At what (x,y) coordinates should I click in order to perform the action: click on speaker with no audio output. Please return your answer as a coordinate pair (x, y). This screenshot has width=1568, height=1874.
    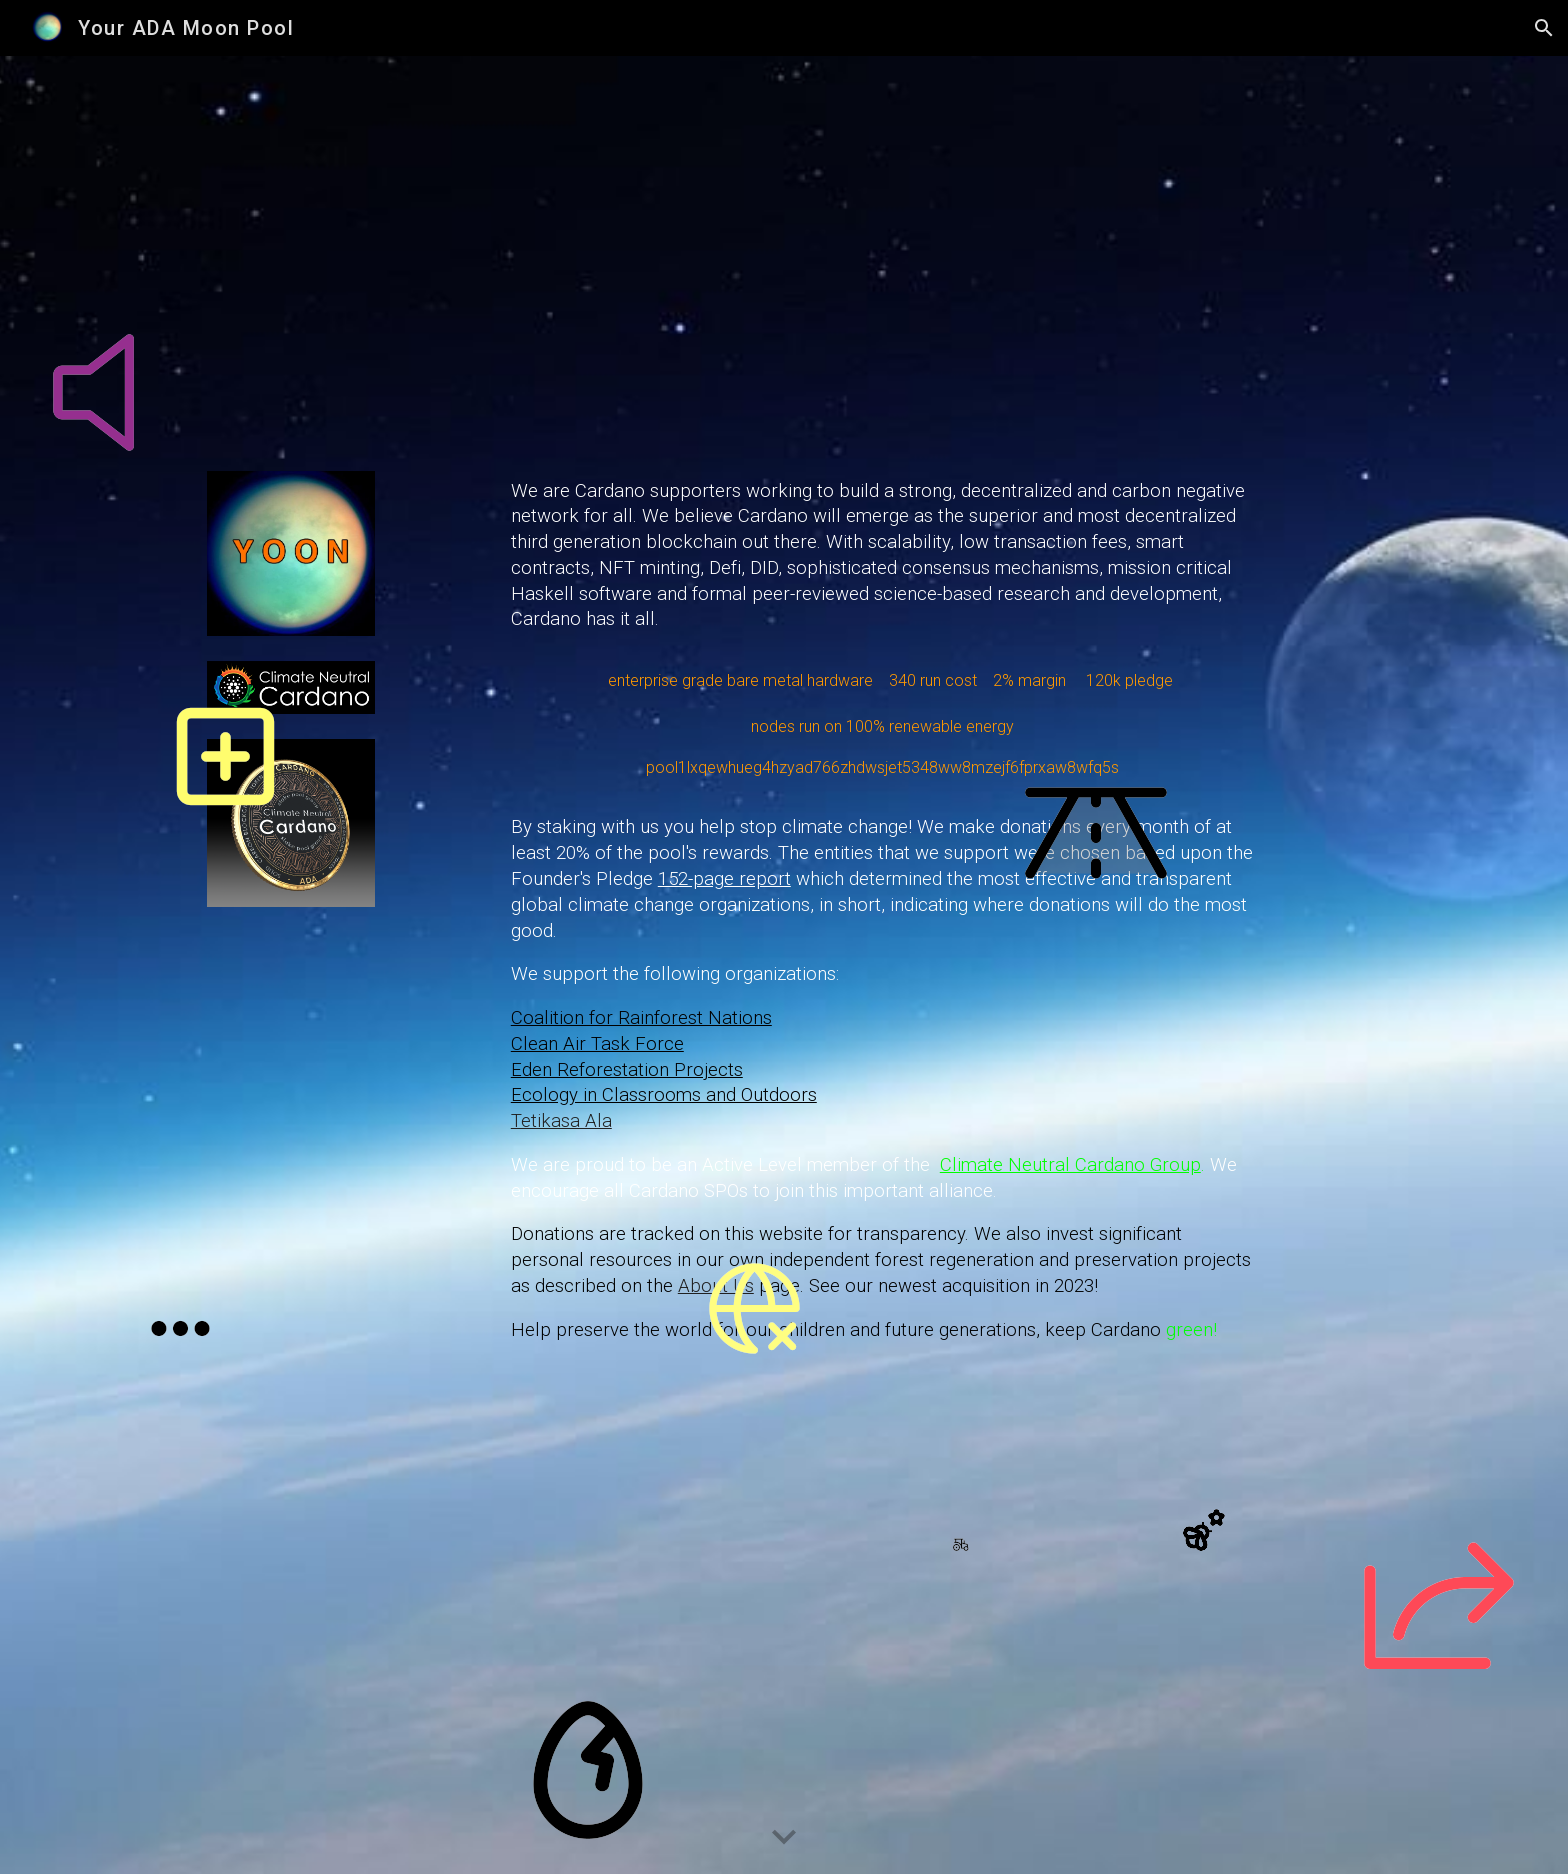
    Looking at the image, I should click on (111, 392).